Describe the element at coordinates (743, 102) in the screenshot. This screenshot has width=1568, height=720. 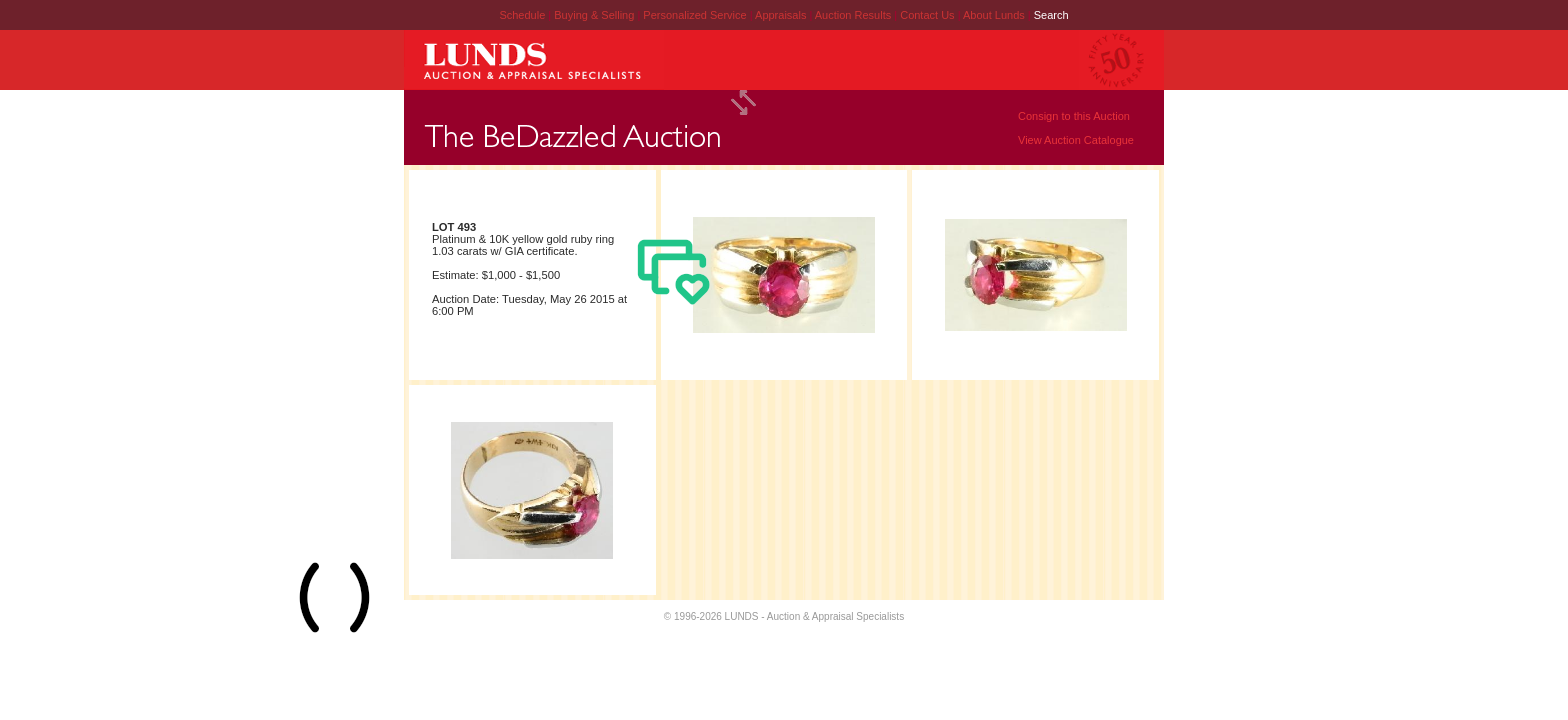
I see `resize element diagonally` at that location.